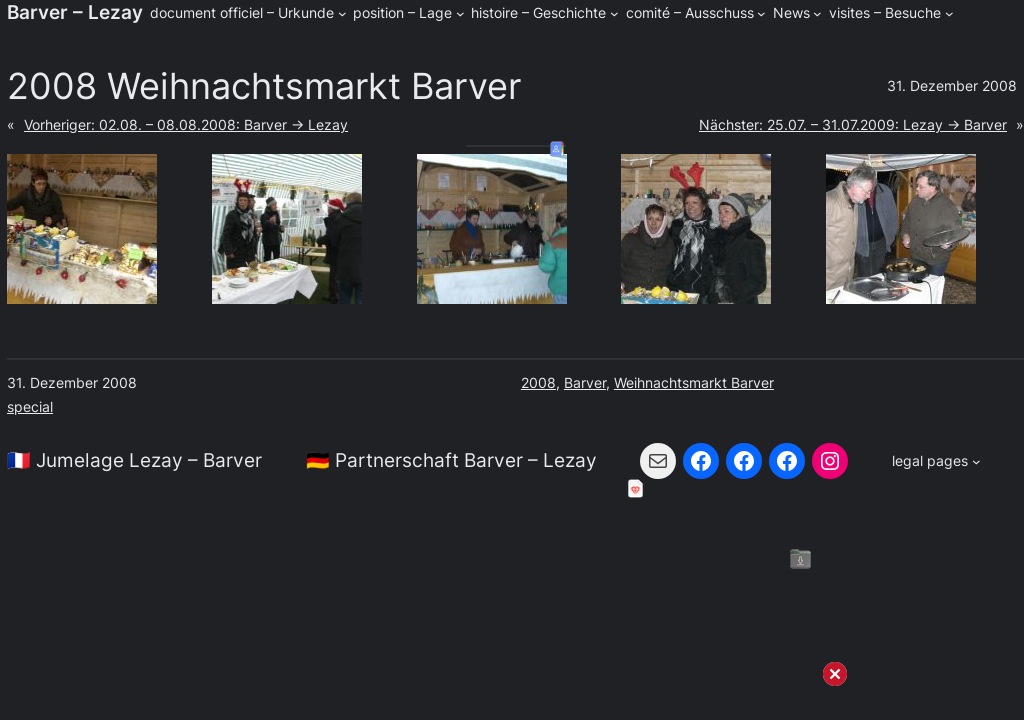  I want to click on ruby programming language source file, so click(635, 488).